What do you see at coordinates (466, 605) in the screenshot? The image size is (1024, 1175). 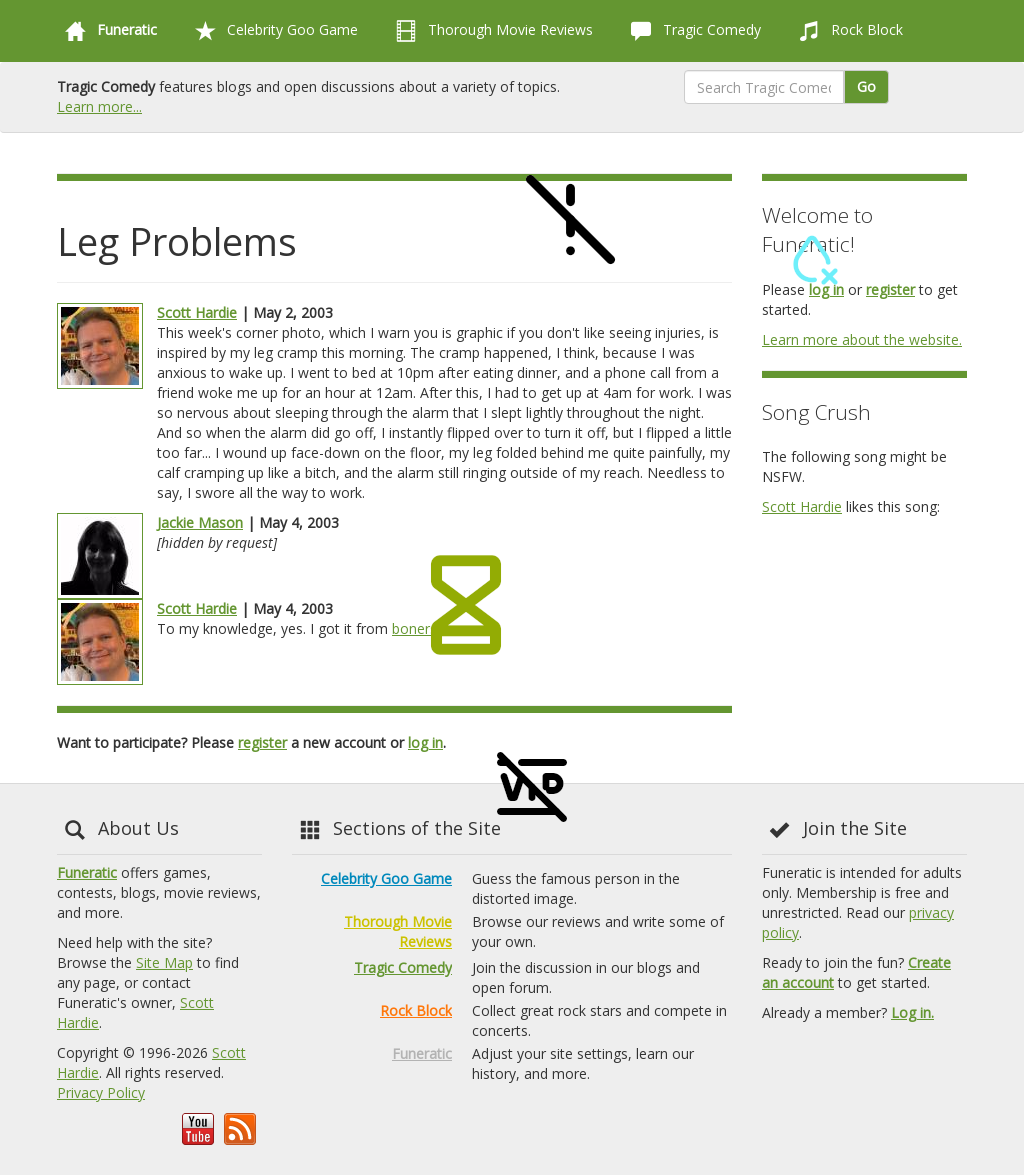 I see `indicates time is running low` at bounding box center [466, 605].